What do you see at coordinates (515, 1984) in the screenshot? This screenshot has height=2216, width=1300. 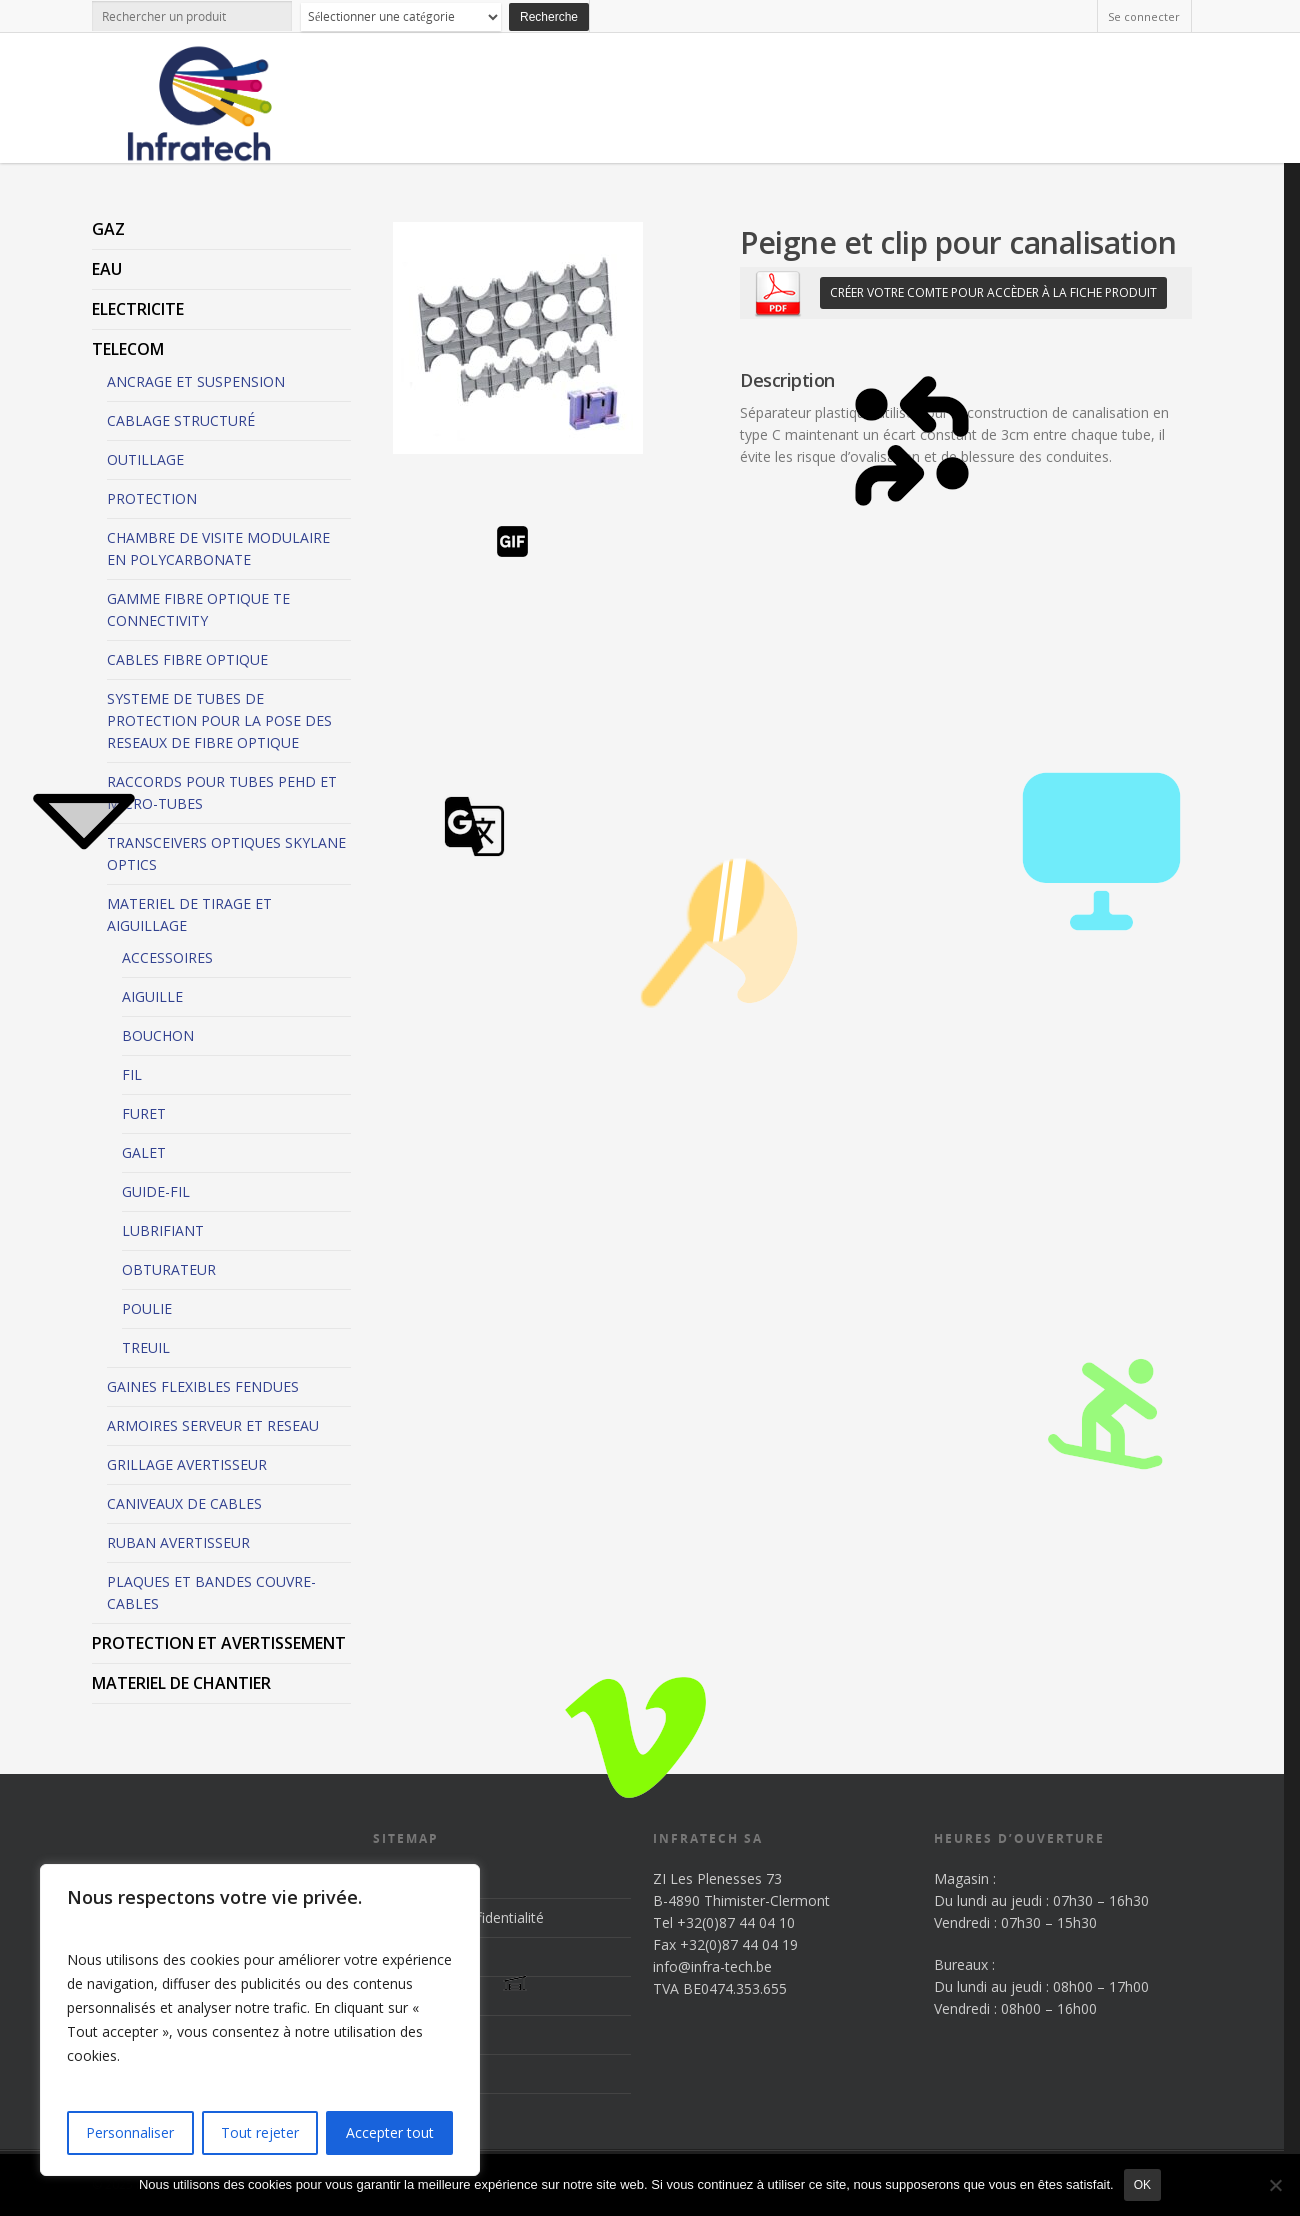 I see `access warehouse or storage management` at bounding box center [515, 1984].